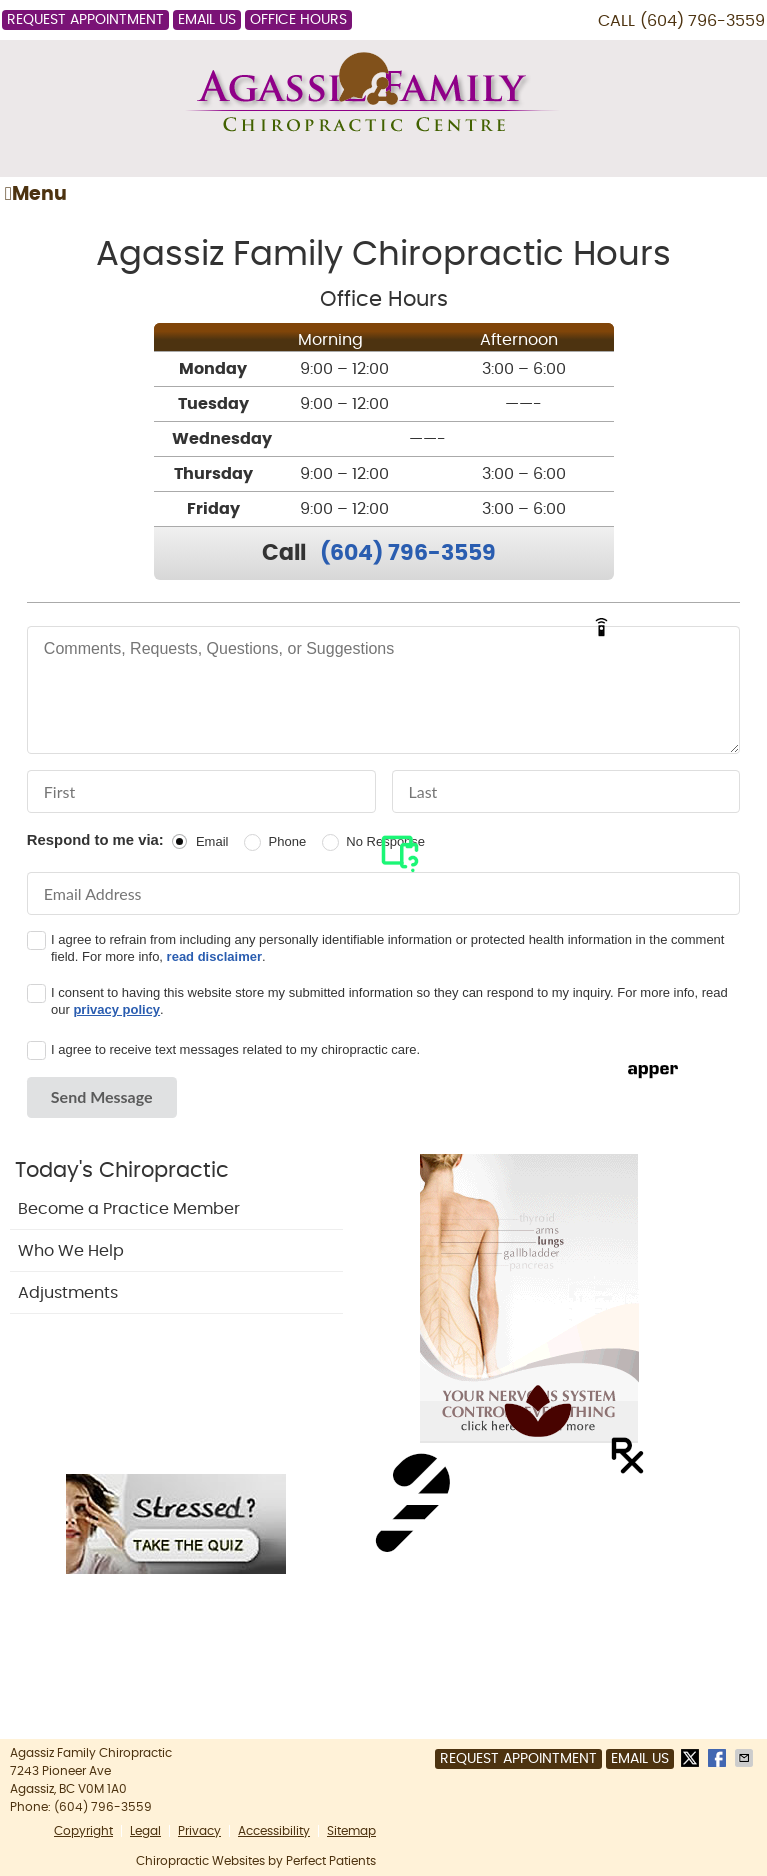 This screenshot has width=767, height=1876. Describe the element at coordinates (538, 1411) in the screenshot. I see `access spa or wellness features` at that location.